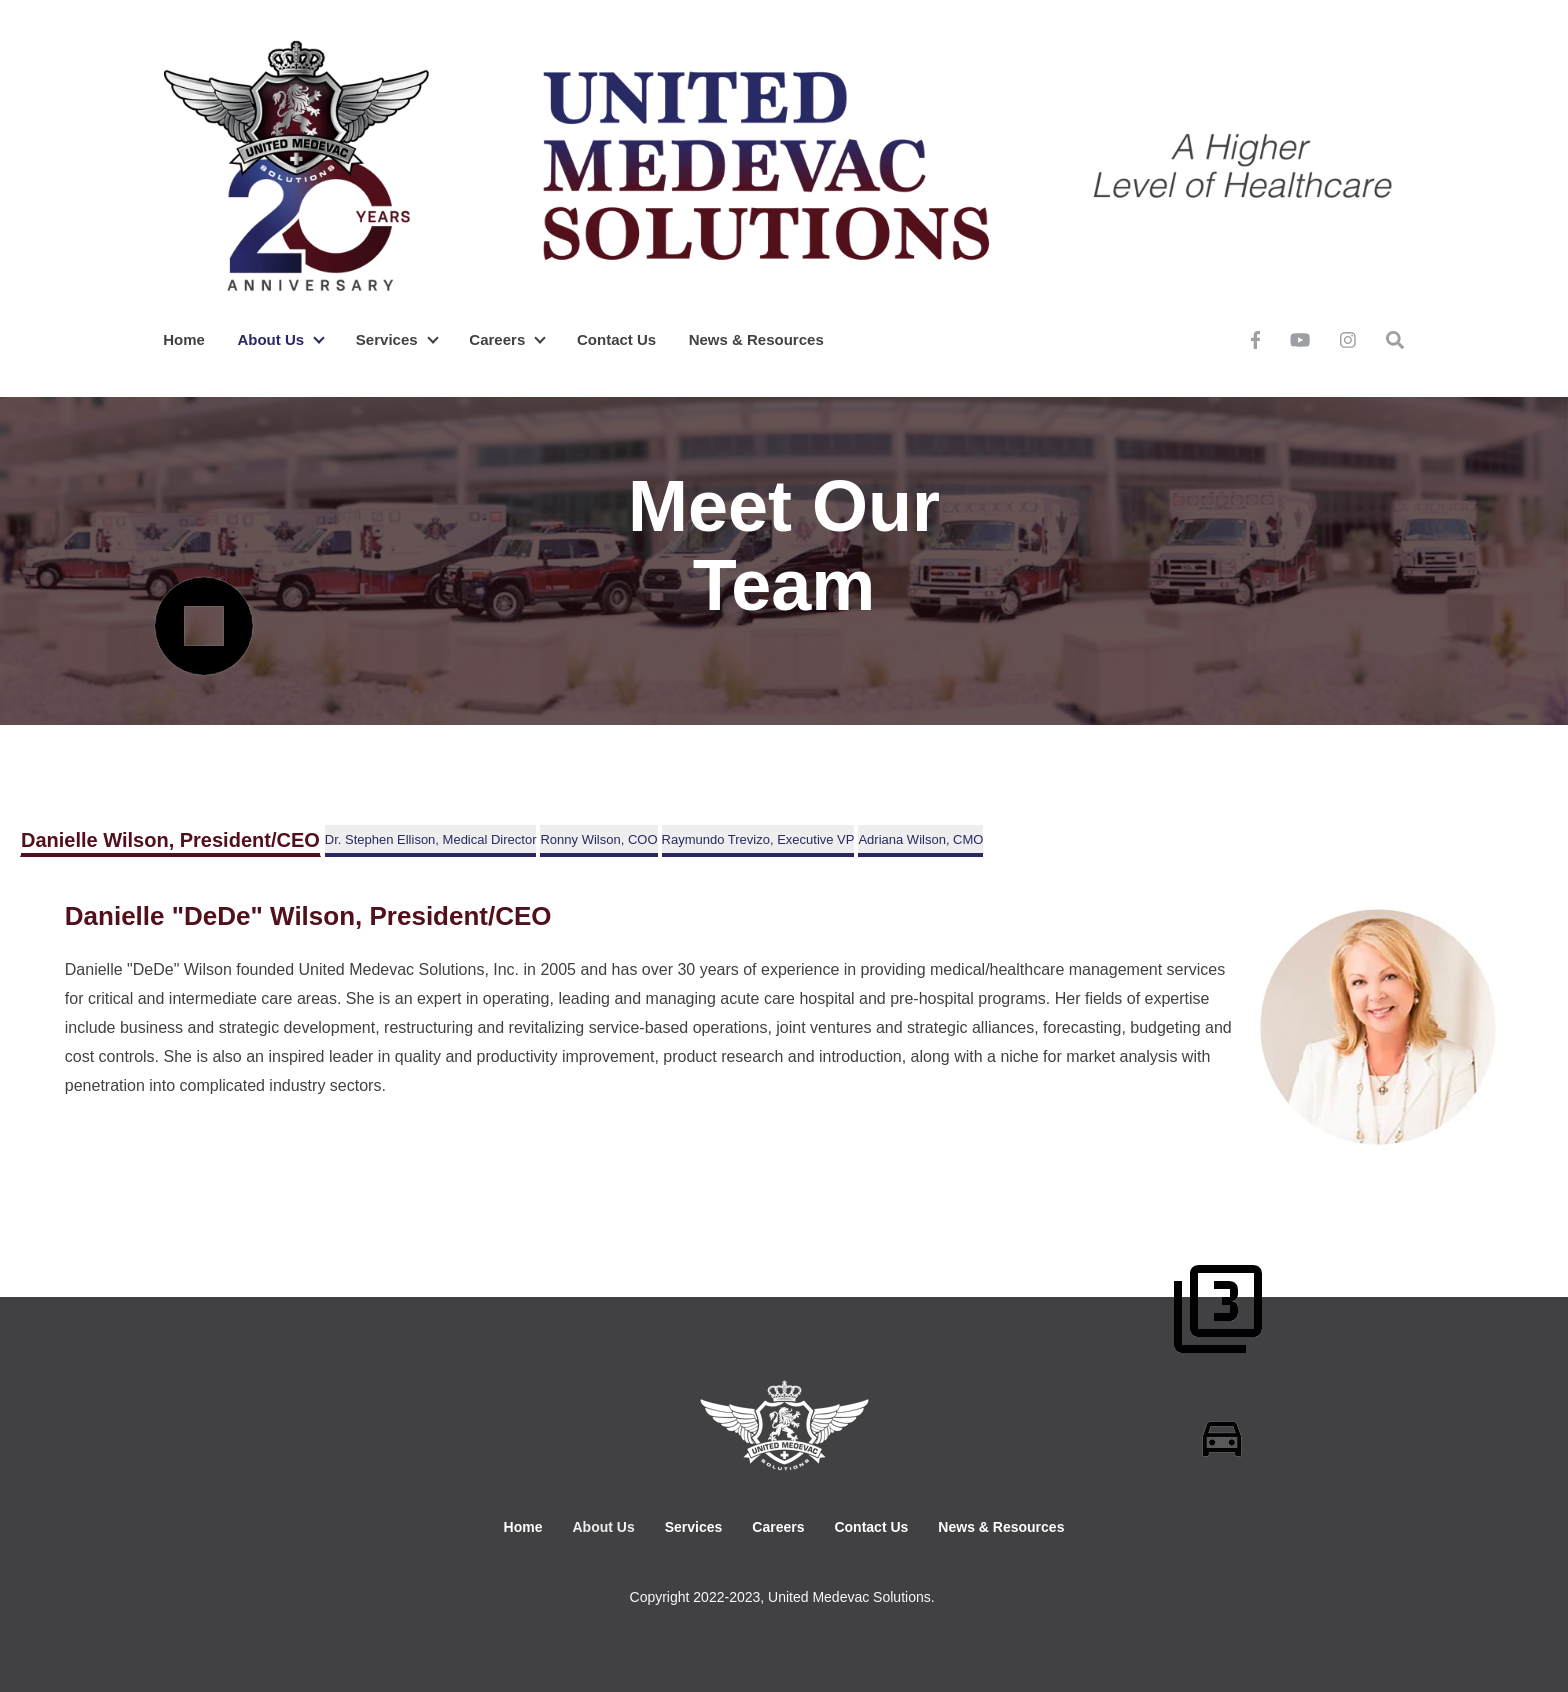 The width and height of the screenshot is (1568, 1692). I want to click on filter or view the third item in a sequence, so click(1218, 1309).